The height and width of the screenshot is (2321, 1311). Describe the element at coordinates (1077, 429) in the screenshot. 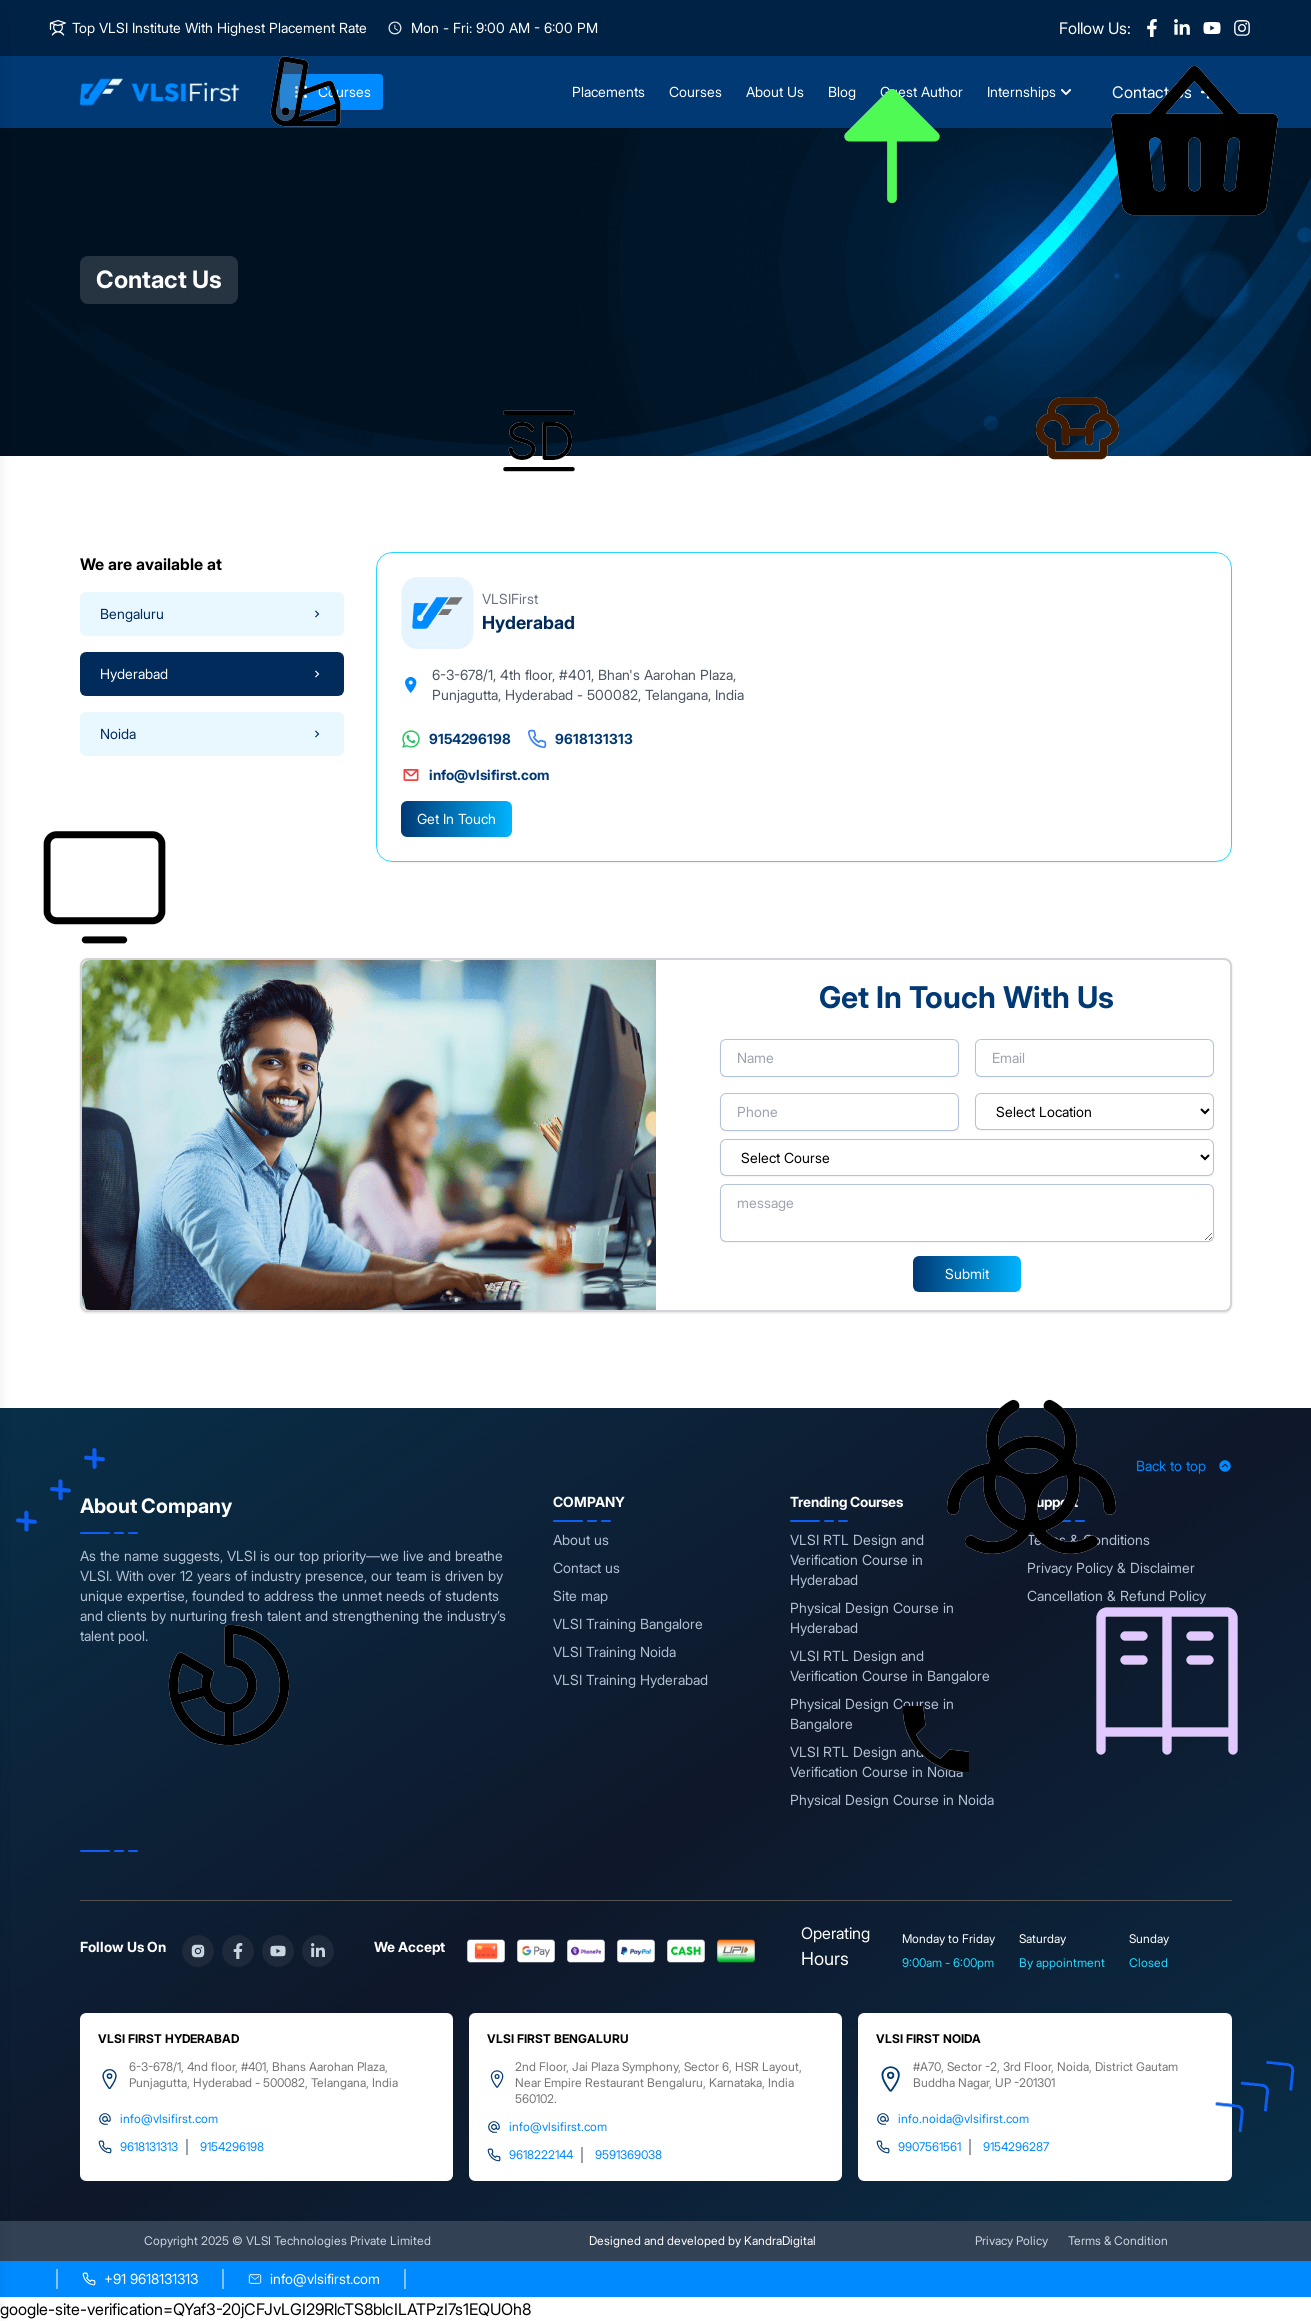

I see `browse furniture or home decor items` at that location.